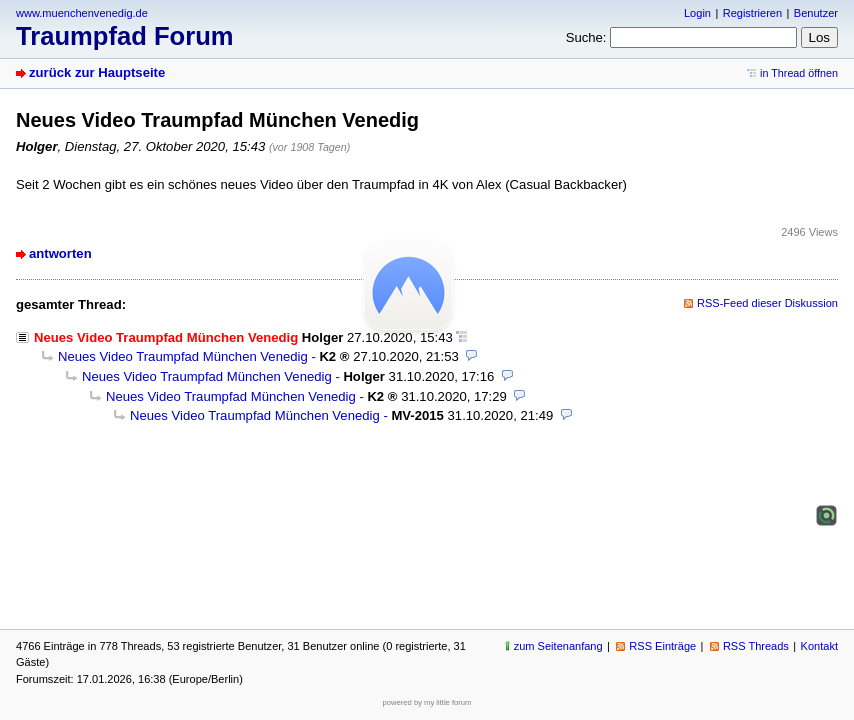 The width and height of the screenshot is (854, 720). I want to click on open the void linux application, so click(826, 515).